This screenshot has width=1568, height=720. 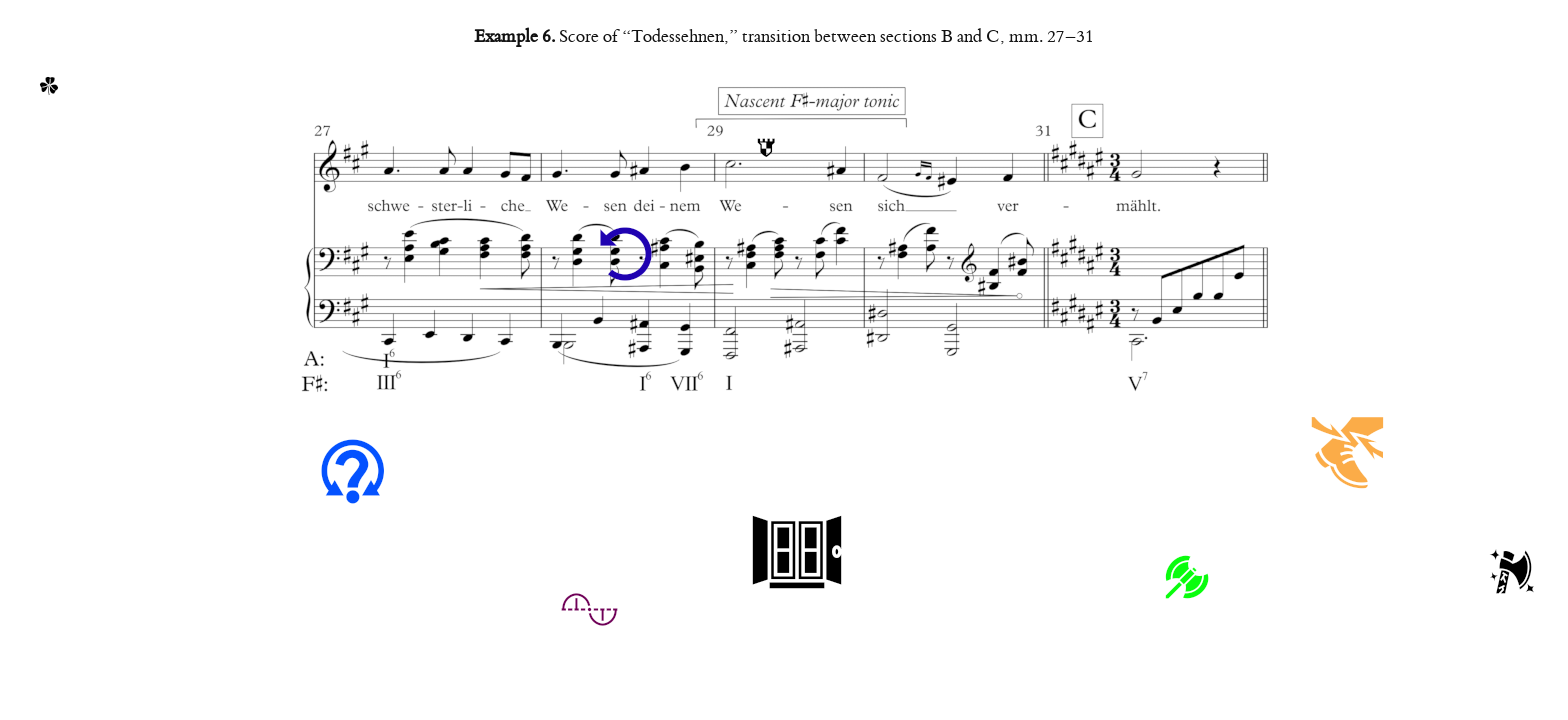 I want to click on view diagram or flowchart, so click(x=589, y=609).